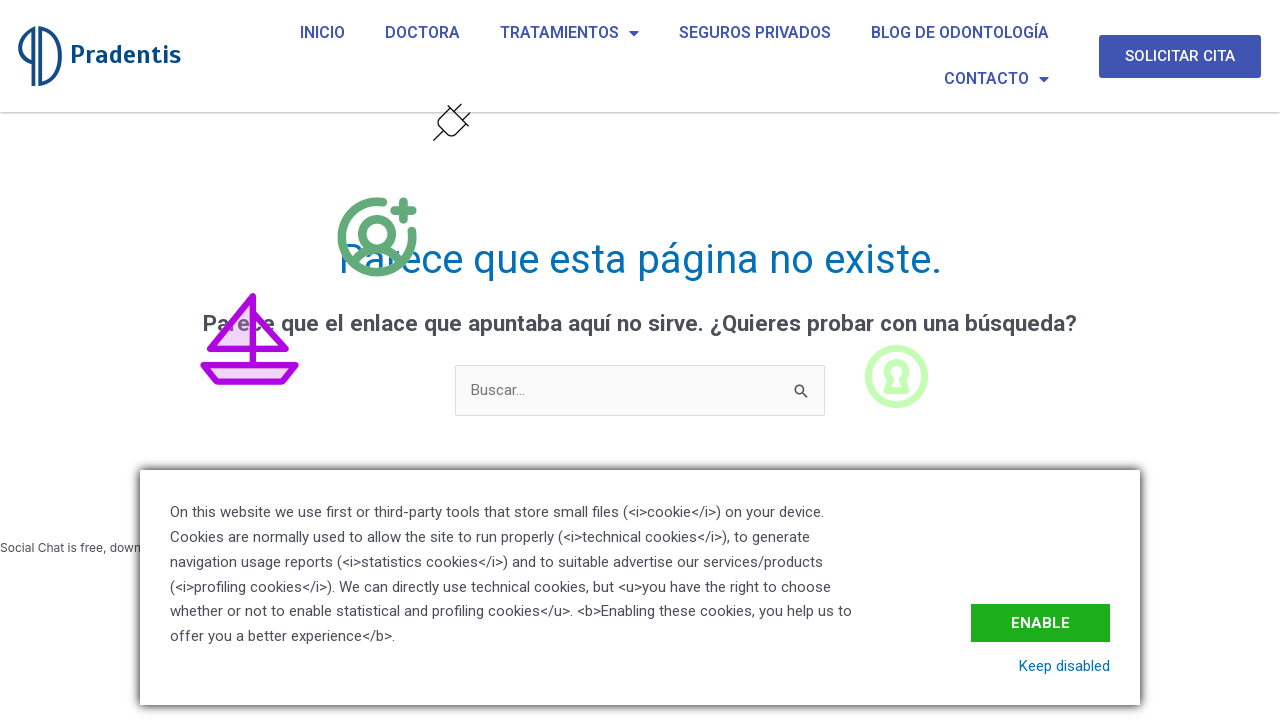 The width and height of the screenshot is (1280, 720). Describe the element at coordinates (249, 345) in the screenshot. I see `access sailing or boating features` at that location.